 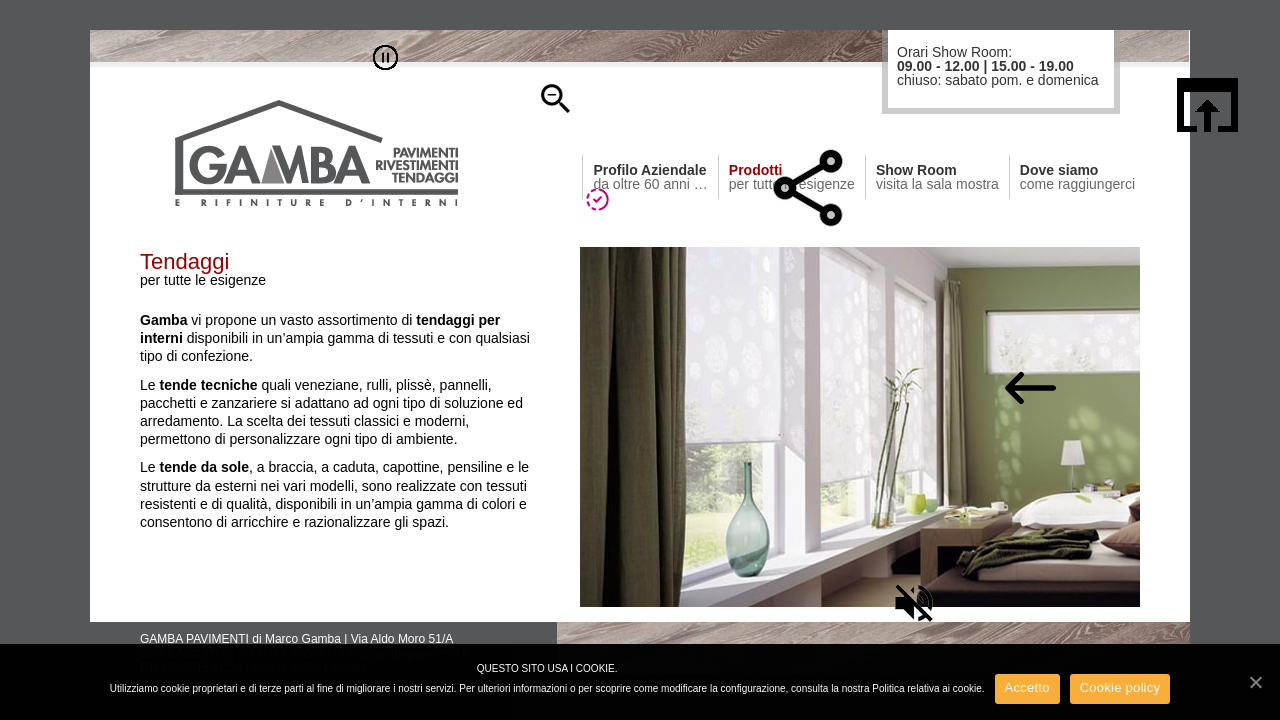 What do you see at coordinates (385, 57) in the screenshot?
I see `pause media playback` at bounding box center [385, 57].